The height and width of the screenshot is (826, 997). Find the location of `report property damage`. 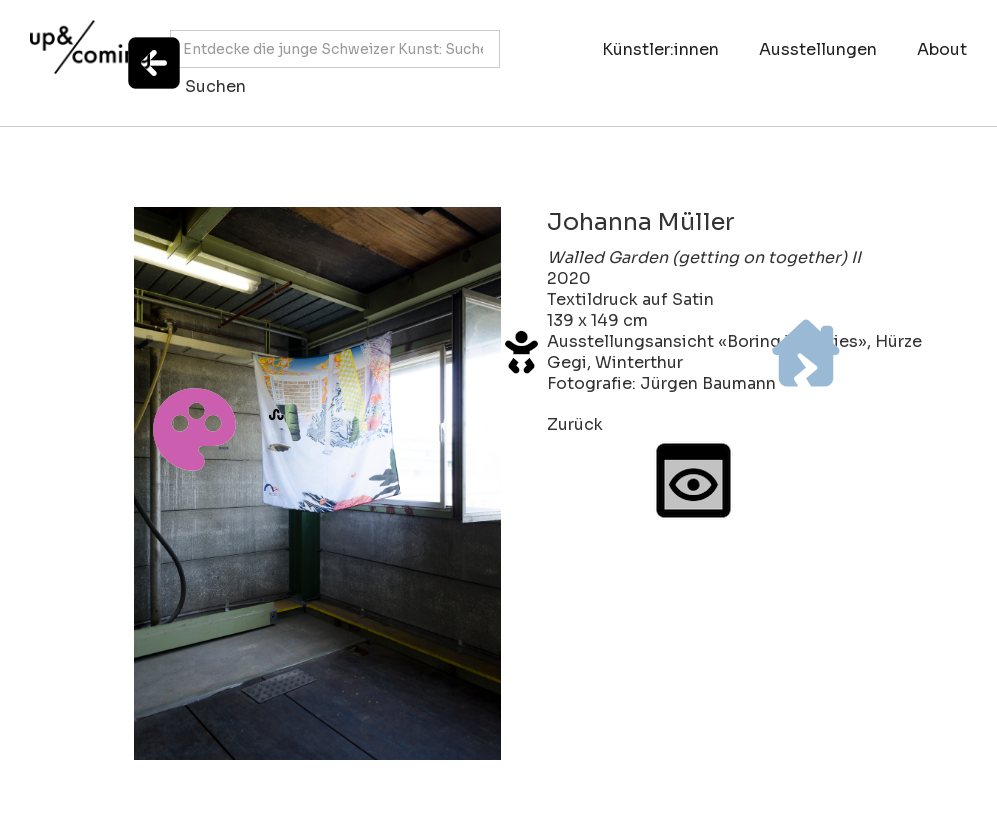

report property damage is located at coordinates (806, 353).